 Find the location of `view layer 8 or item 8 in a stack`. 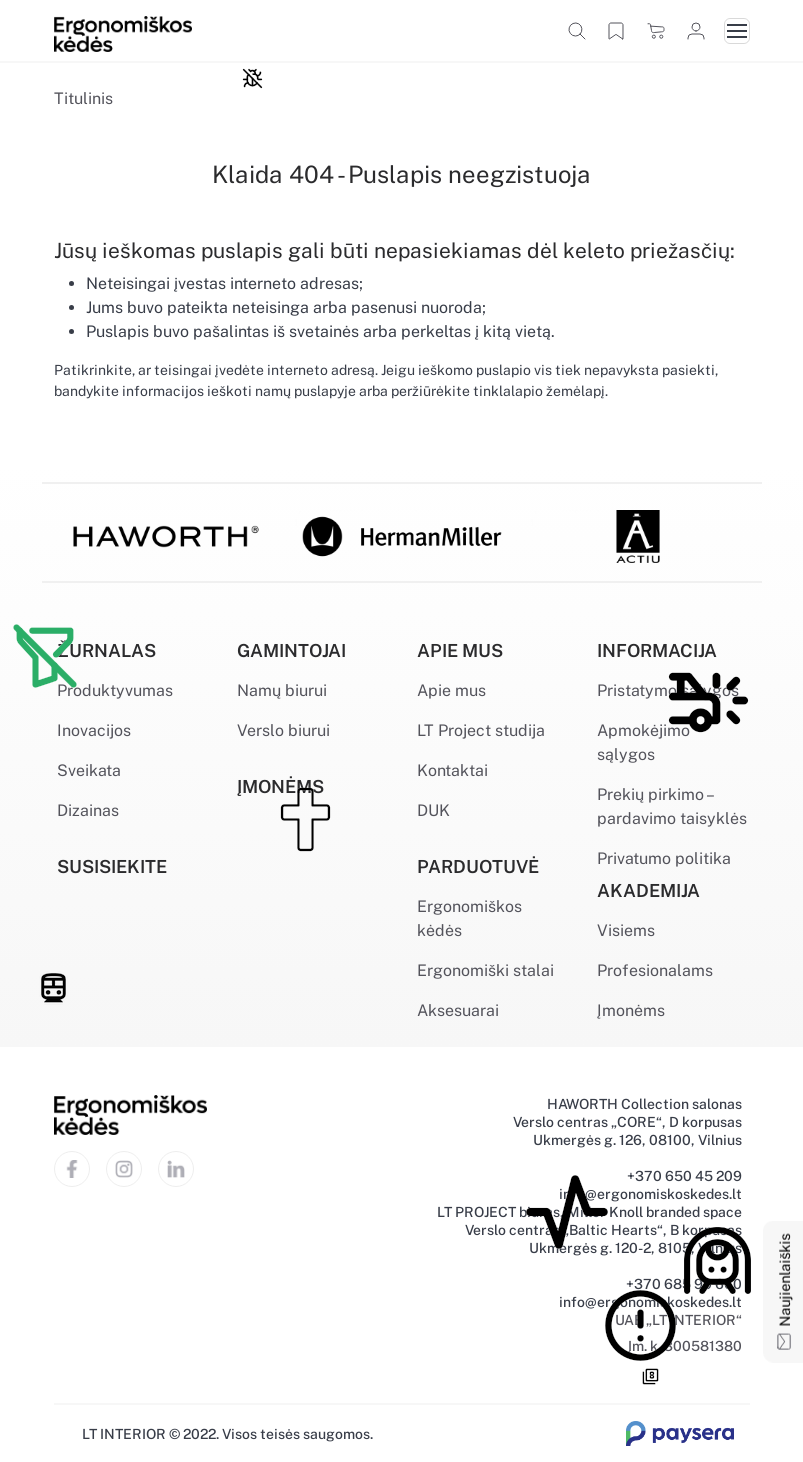

view layer 8 or item 8 in a stack is located at coordinates (650, 1376).